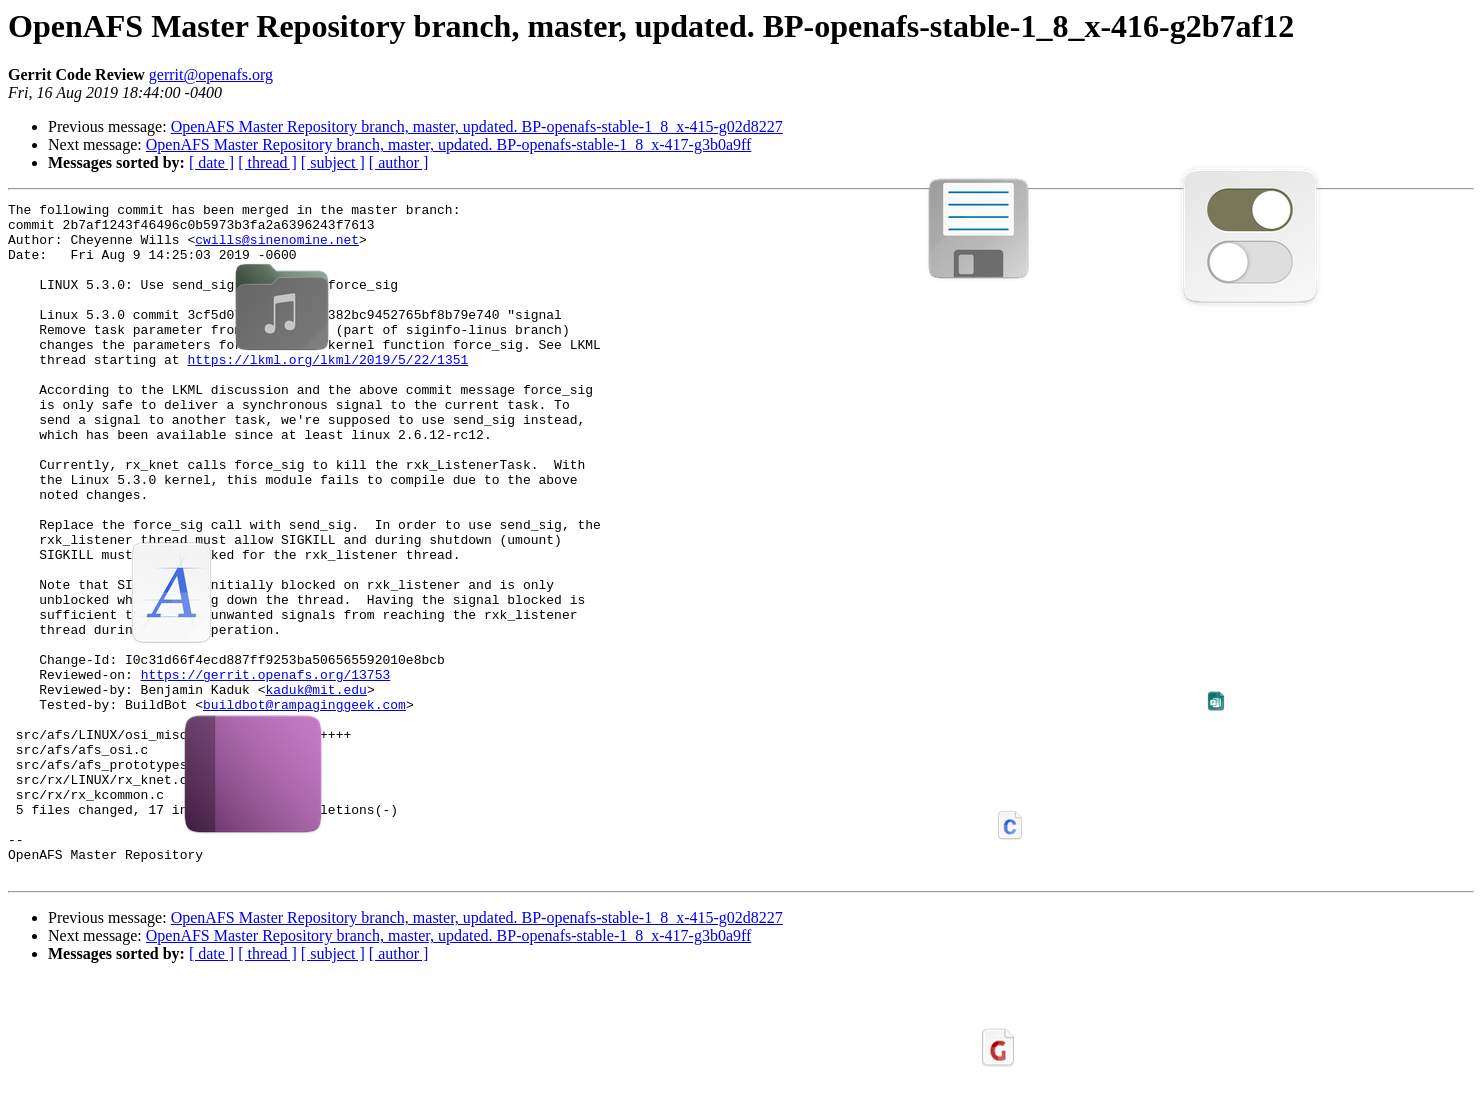 The height and width of the screenshot is (1114, 1482). What do you see at coordinates (1216, 701) in the screenshot?
I see `a microsoft publisher document file` at bounding box center [1216, 701].